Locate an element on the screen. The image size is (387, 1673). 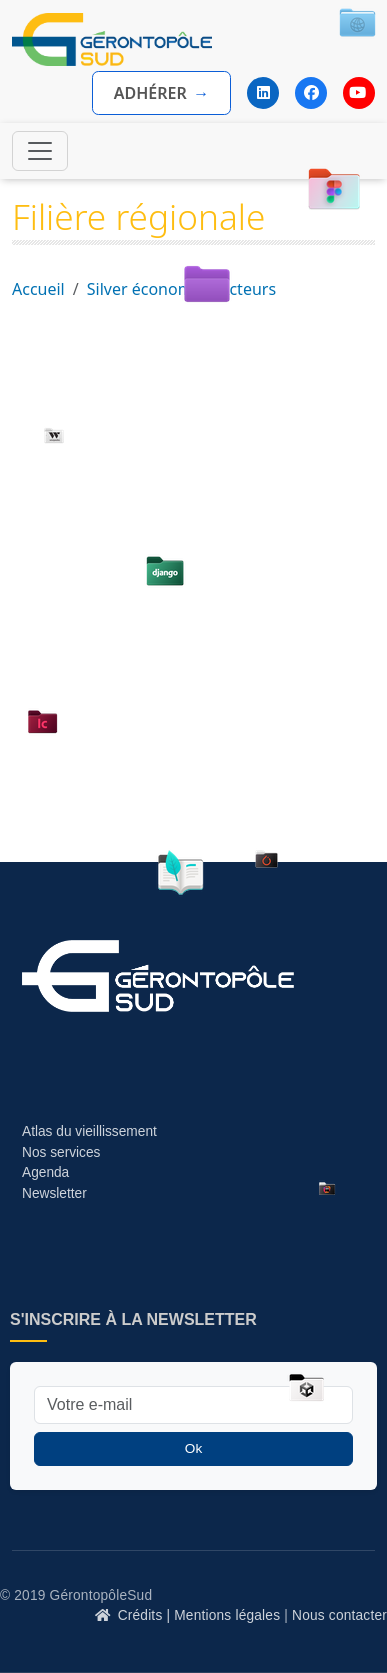
open unity game engine project files is located at coordinates (306, 1388).